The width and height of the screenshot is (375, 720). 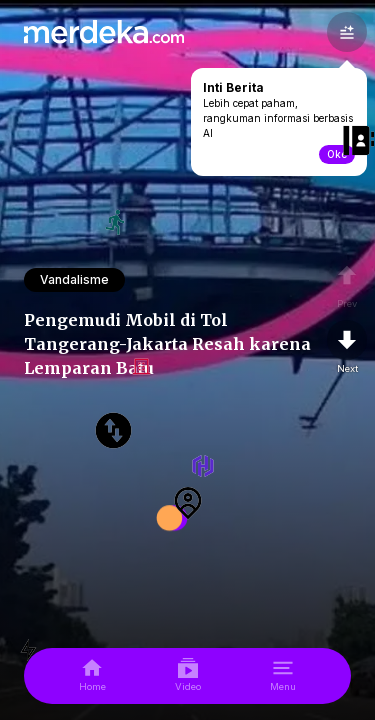 What do you see at coordinates (188, 502) in the screenshot?
I see `view your current location on the map` at bounding box center [188, 502].